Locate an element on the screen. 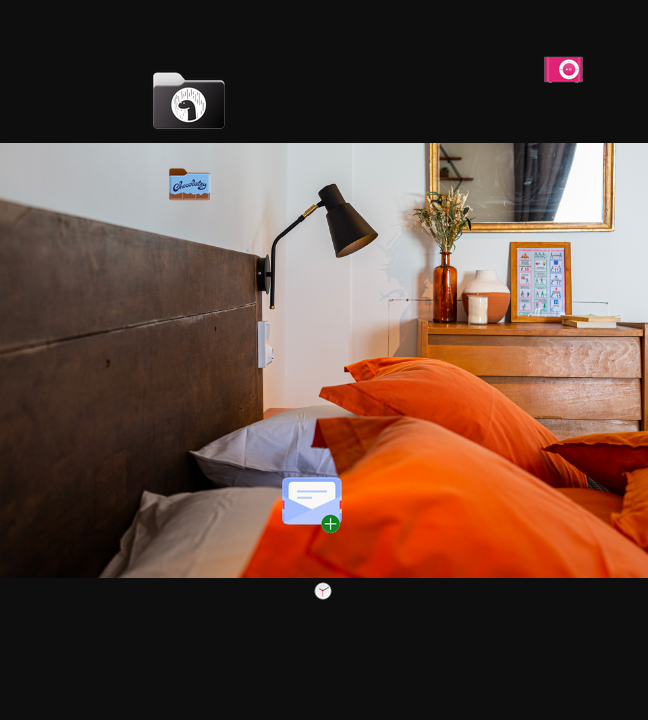 This screenshot has width=648, height=720. pink iPod shuffle device icon is located at coordinates (563, 62).